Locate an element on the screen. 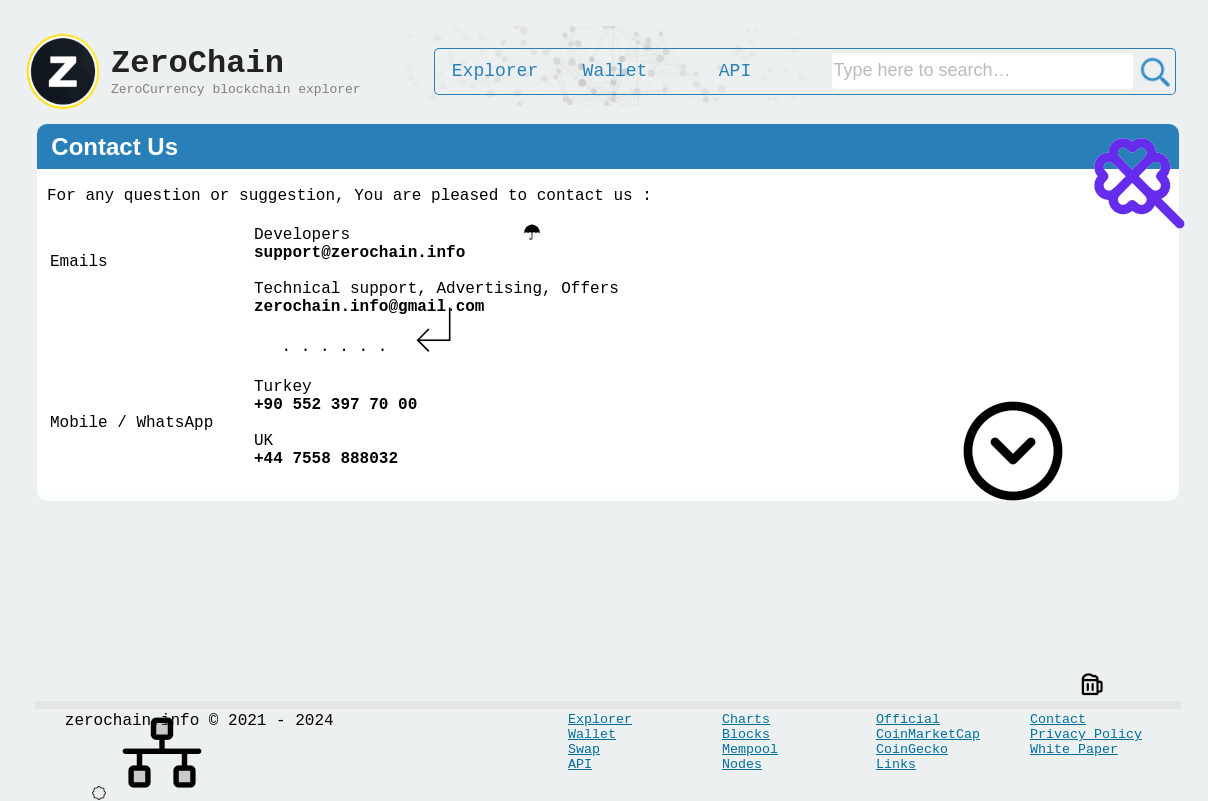  indicates luck or bonus feature is located at coordinates (1137, 181).